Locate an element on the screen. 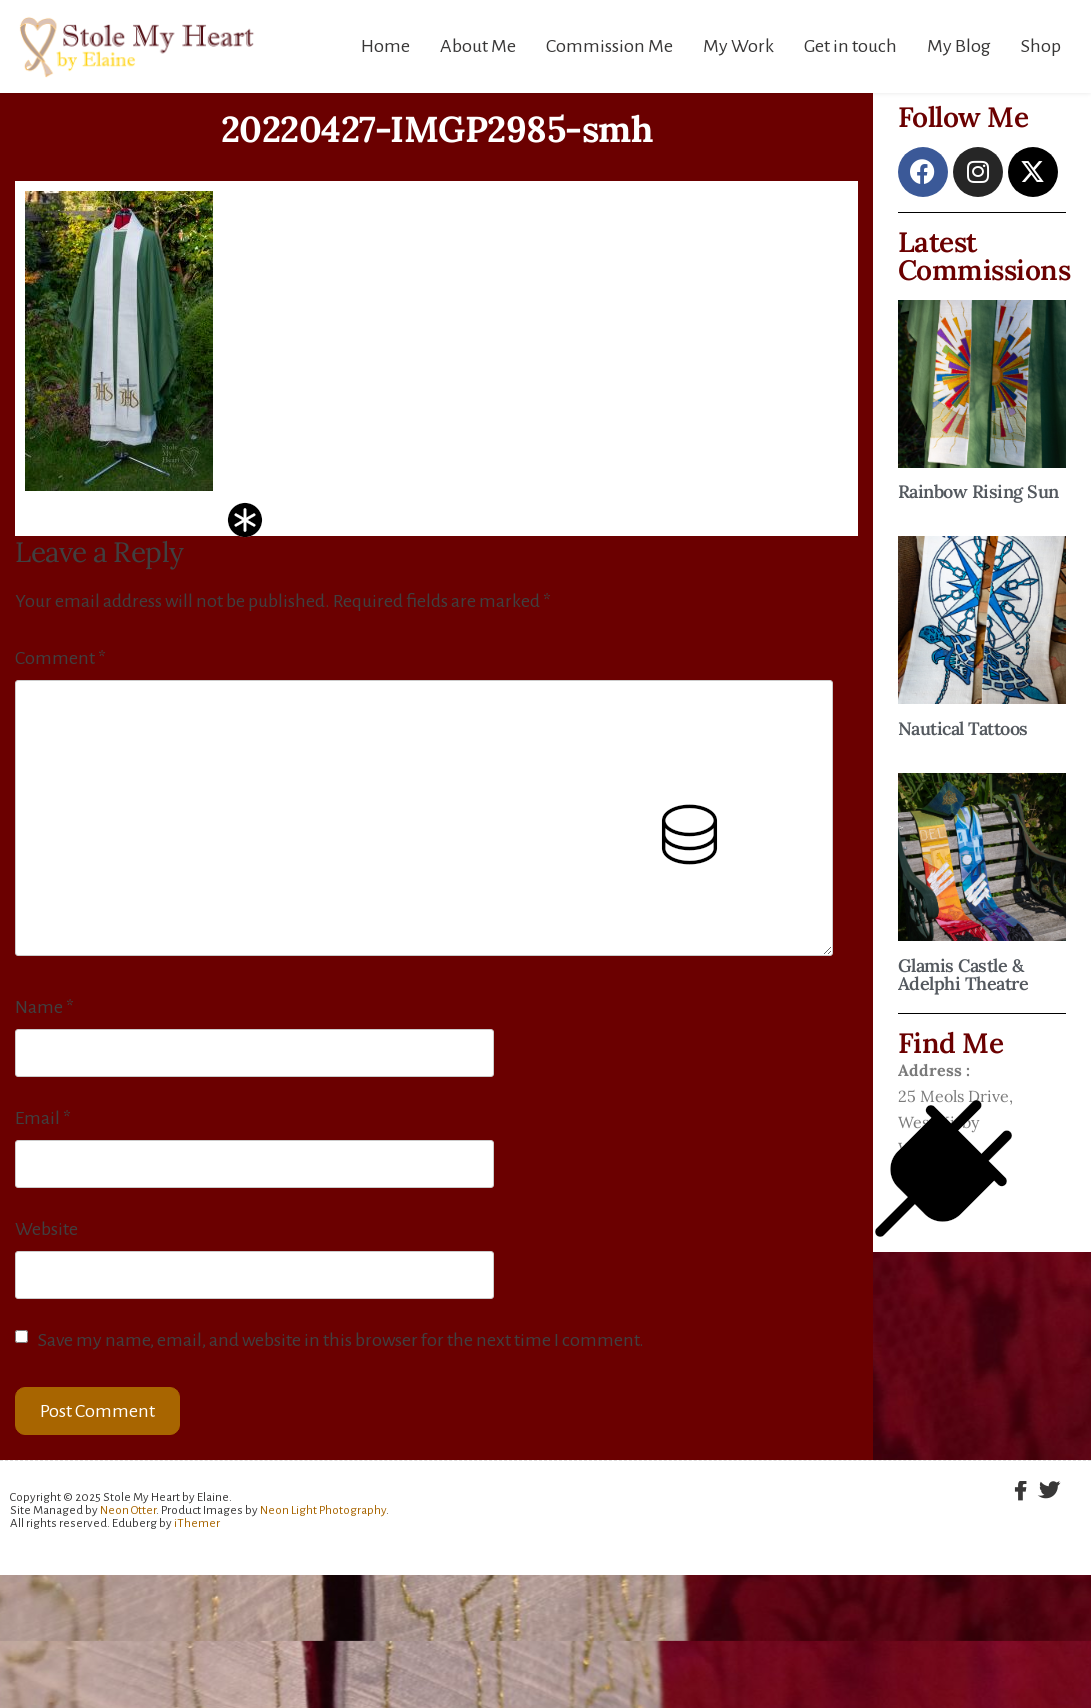 This screenshot has width=1091, height=1708. access database or data storage is located at coordinates (689, 834).